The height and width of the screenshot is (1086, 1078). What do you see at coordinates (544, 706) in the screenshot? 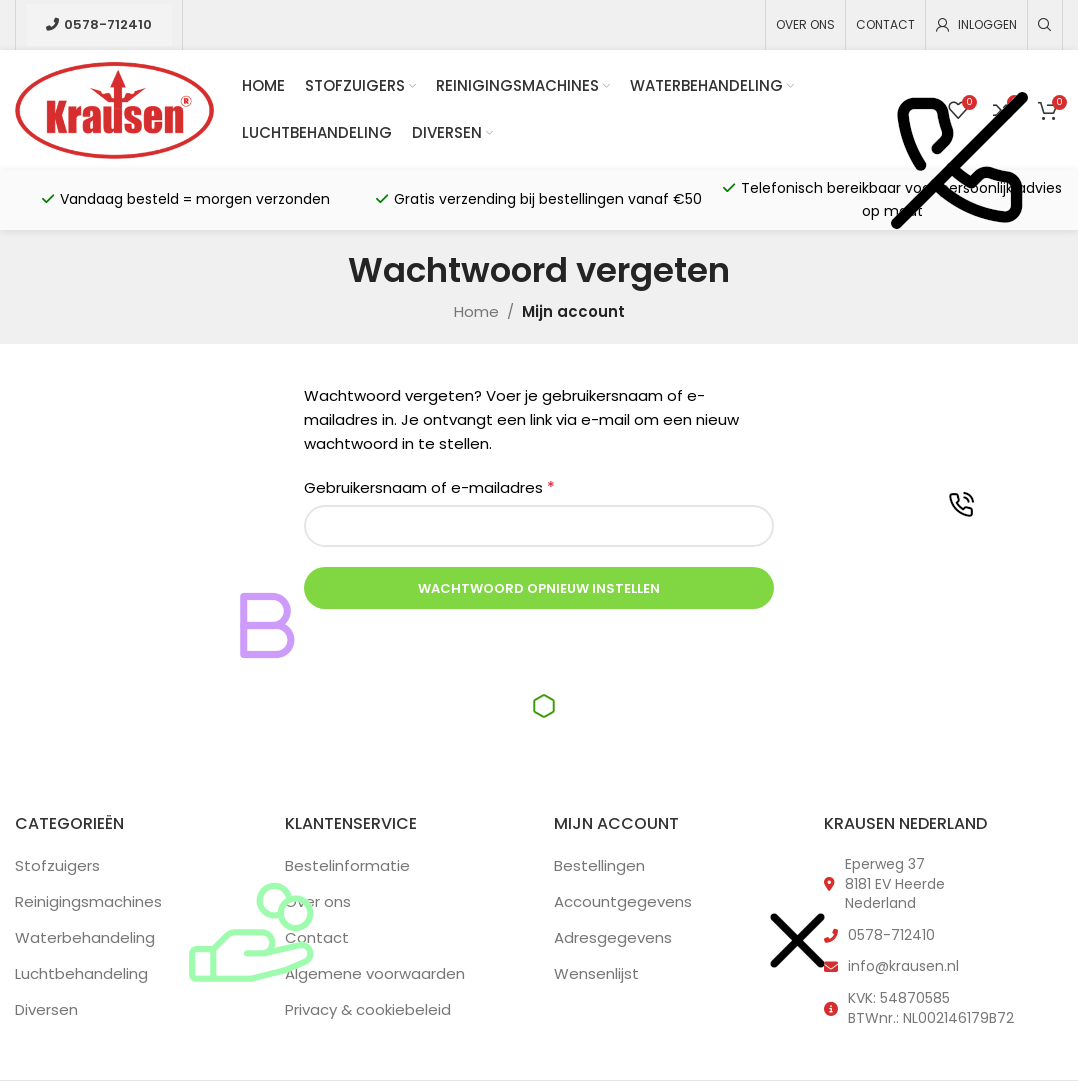
I see `indicates a modular or honeycomb-style layout option` at bounding box center [544, 706].